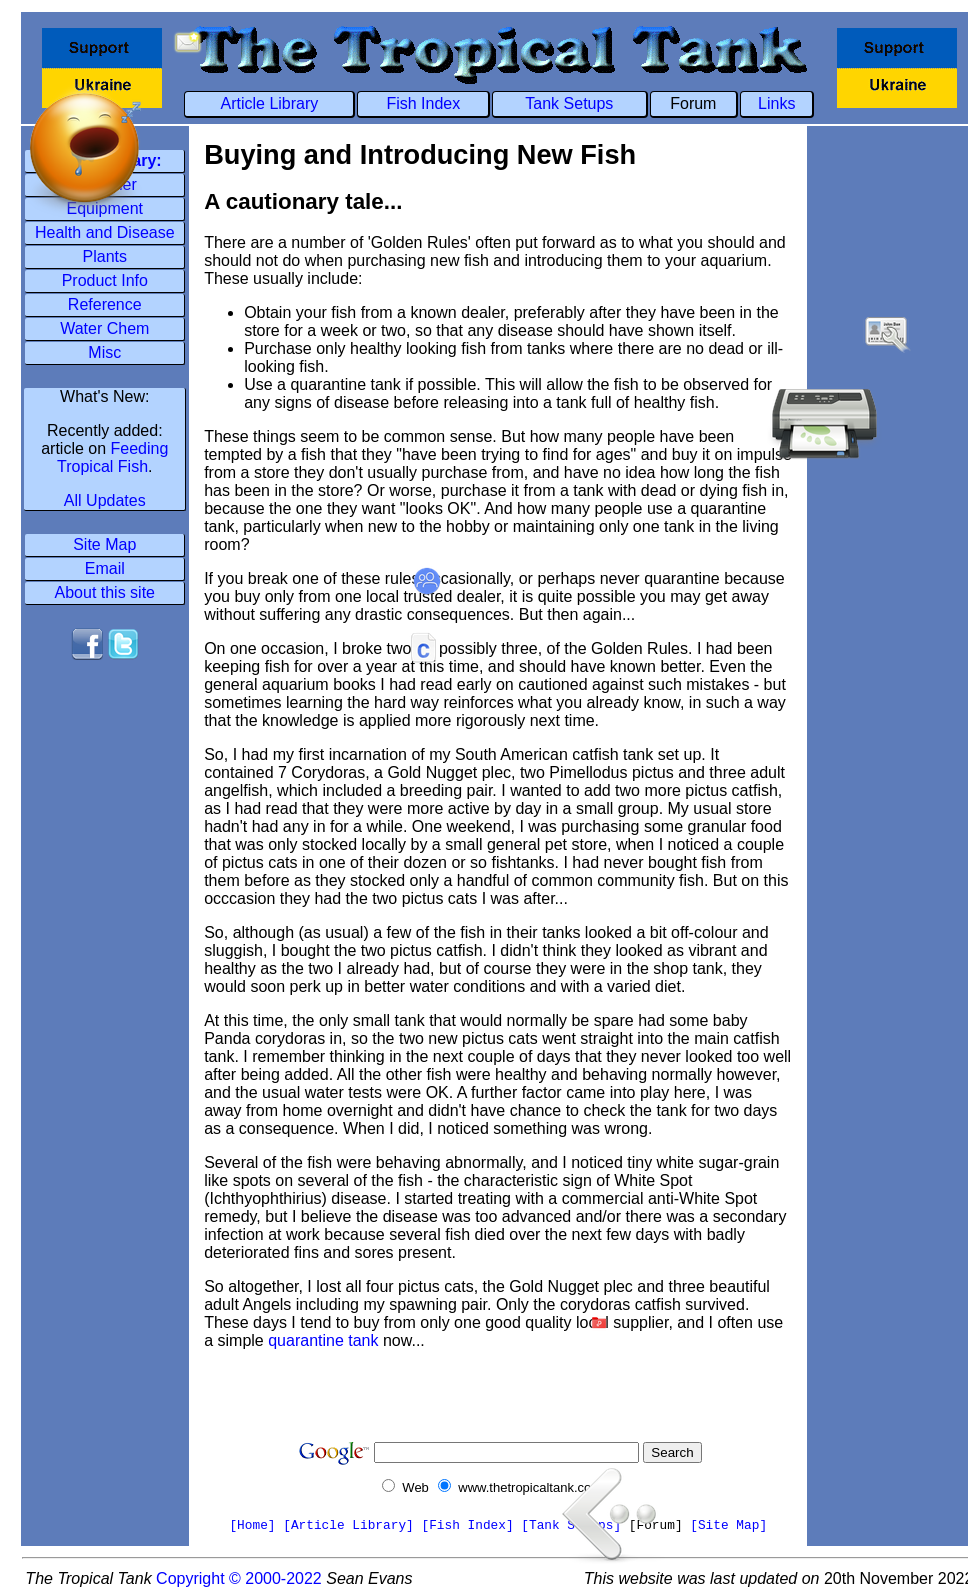  What do you see at coordinates (599, 1323) in the screenshot?
I see `open folder containing WPS PDF documents` at bounding box center [599, 1323].